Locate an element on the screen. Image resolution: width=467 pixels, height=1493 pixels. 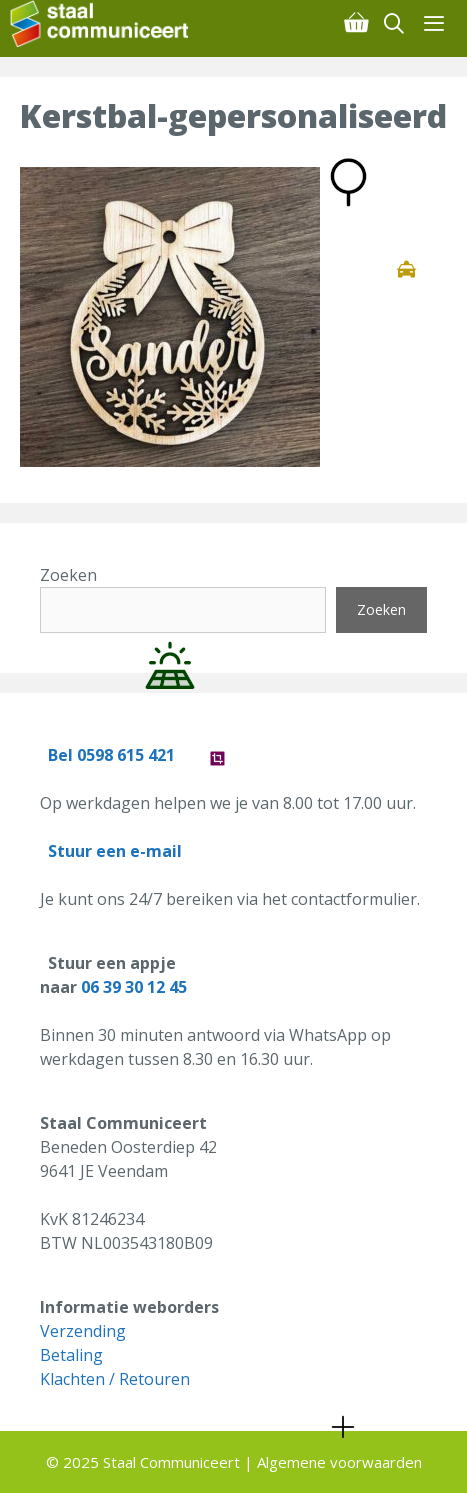
request a taxi or ride service is located at coordinates (406, 270).